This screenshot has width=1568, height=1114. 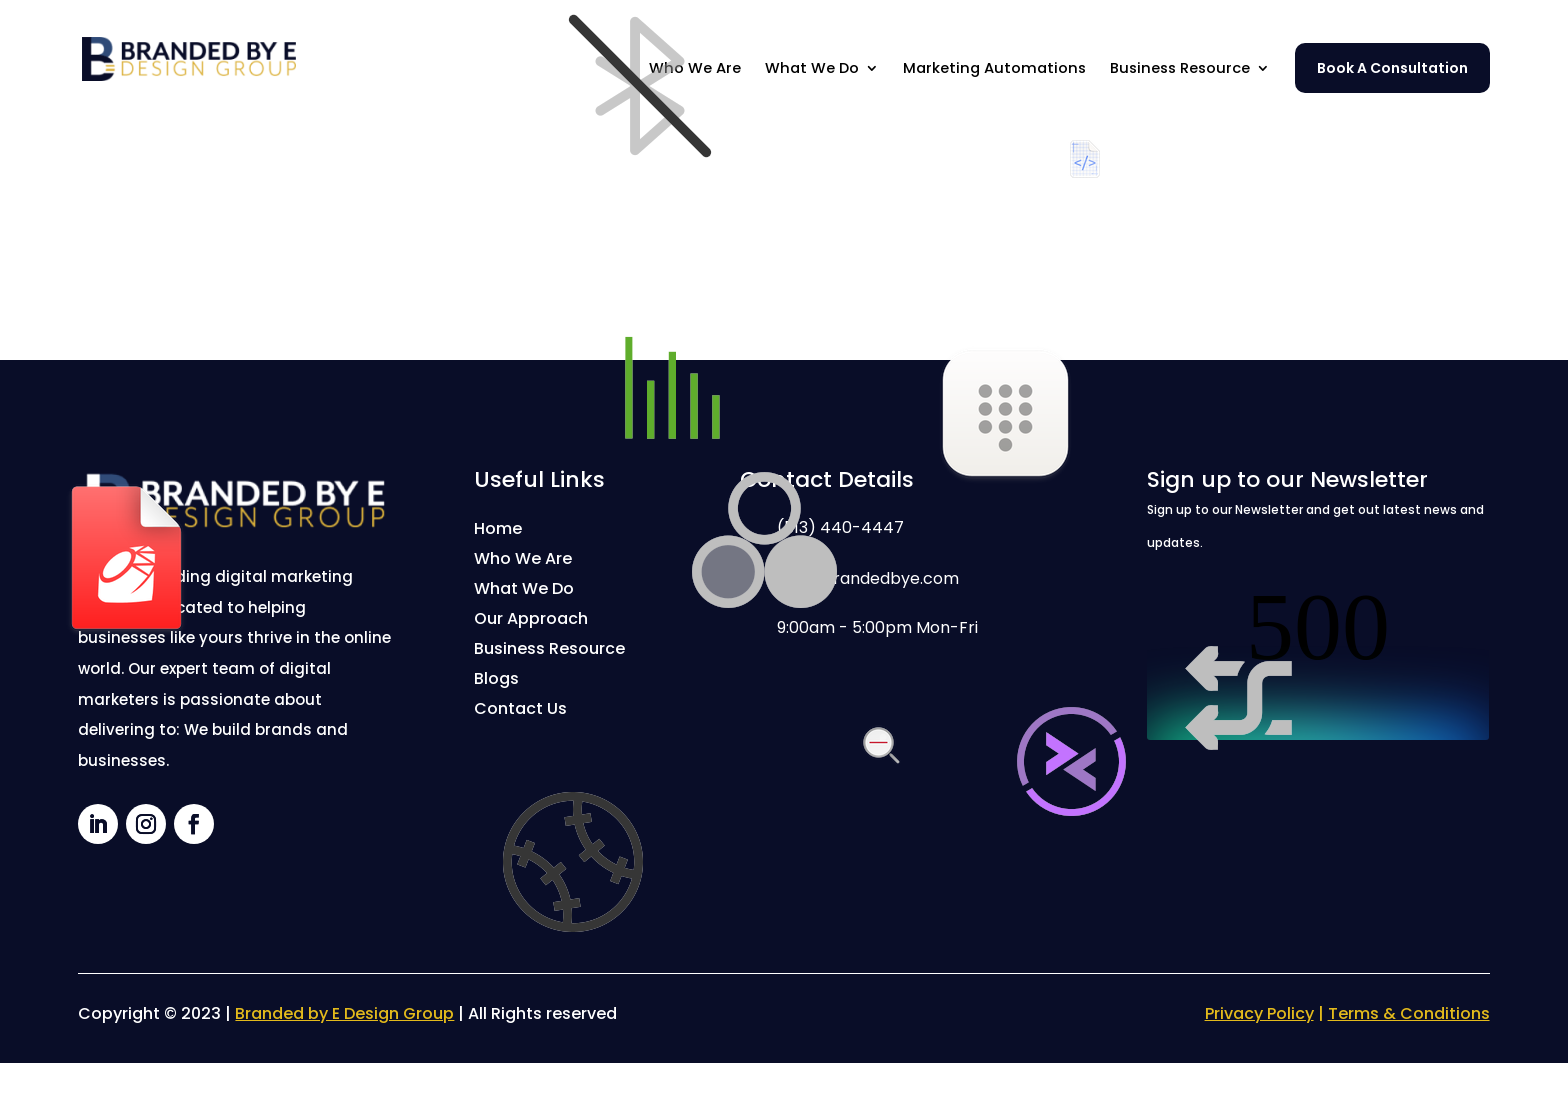 I want to click on open the phone dialpad, so click(x=1005, y=413).